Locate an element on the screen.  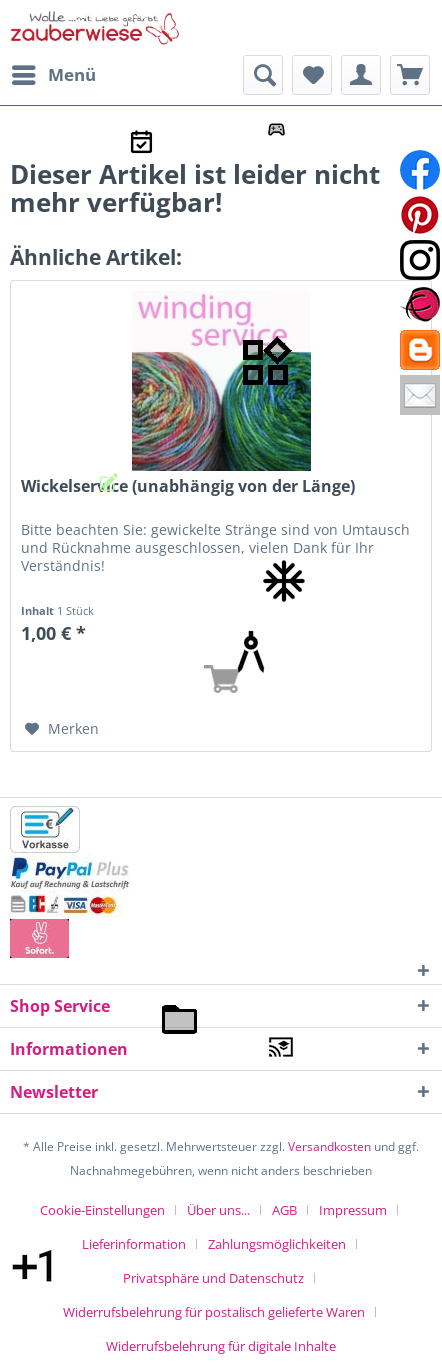
edit or compose a new document is located at coordinates (108, 482).